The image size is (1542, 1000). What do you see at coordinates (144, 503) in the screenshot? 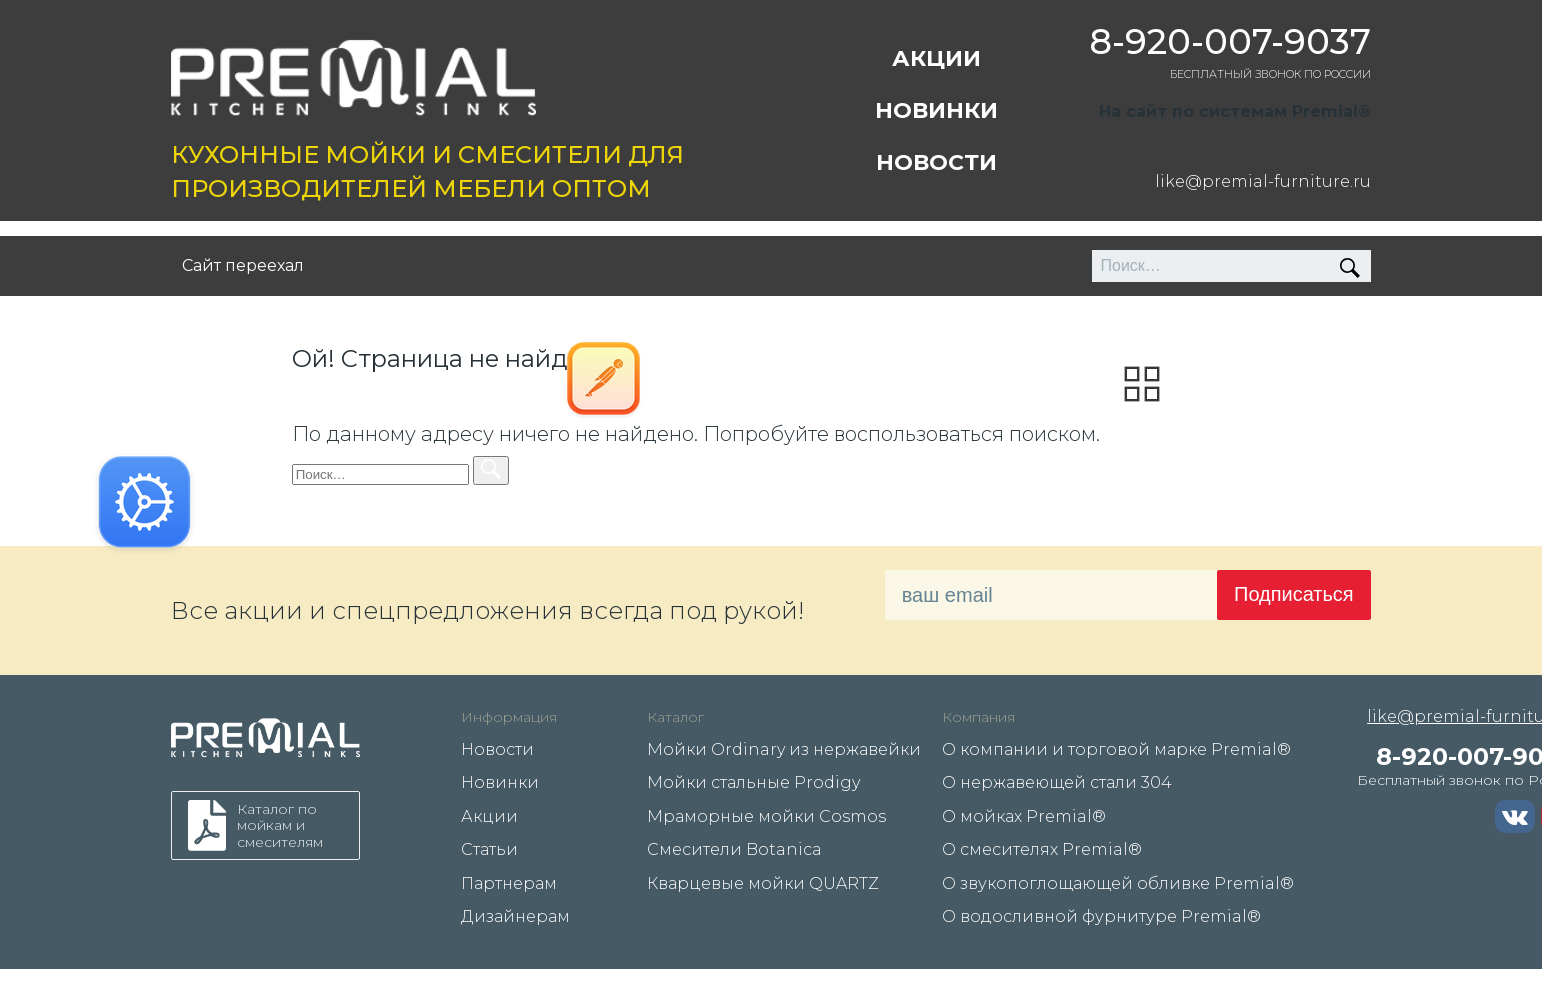
I see `access system preferences or settings` at bounding box center [144, 503].